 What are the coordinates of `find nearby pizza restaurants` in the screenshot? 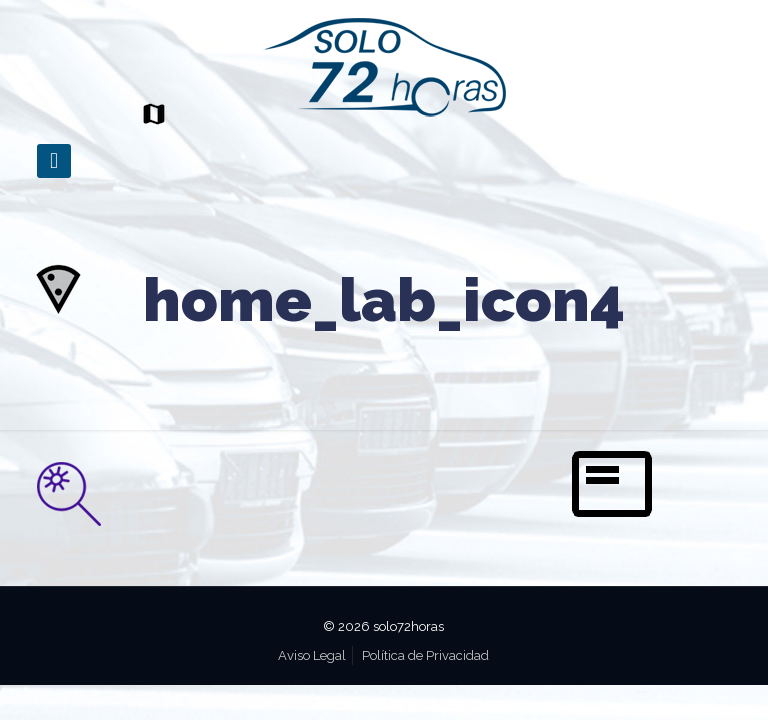 It's located at (58, 289).